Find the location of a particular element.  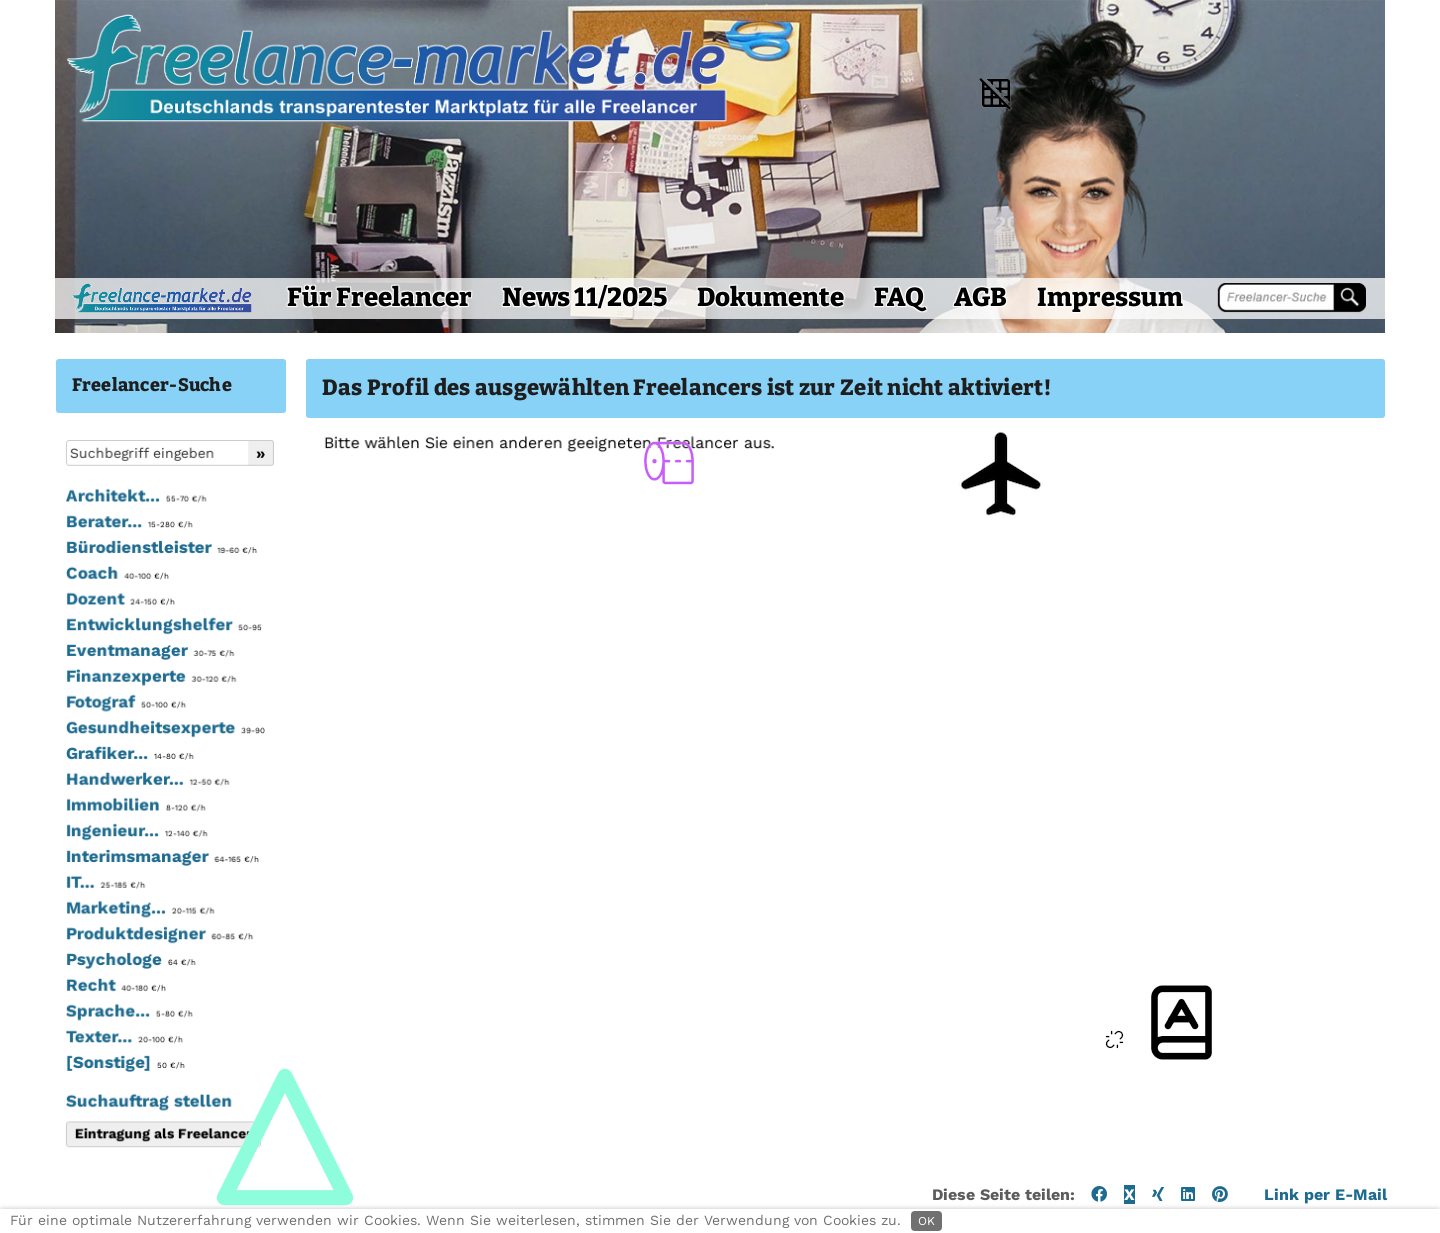

bathroom or restroom location indicator is located at coordinates (669, 463).